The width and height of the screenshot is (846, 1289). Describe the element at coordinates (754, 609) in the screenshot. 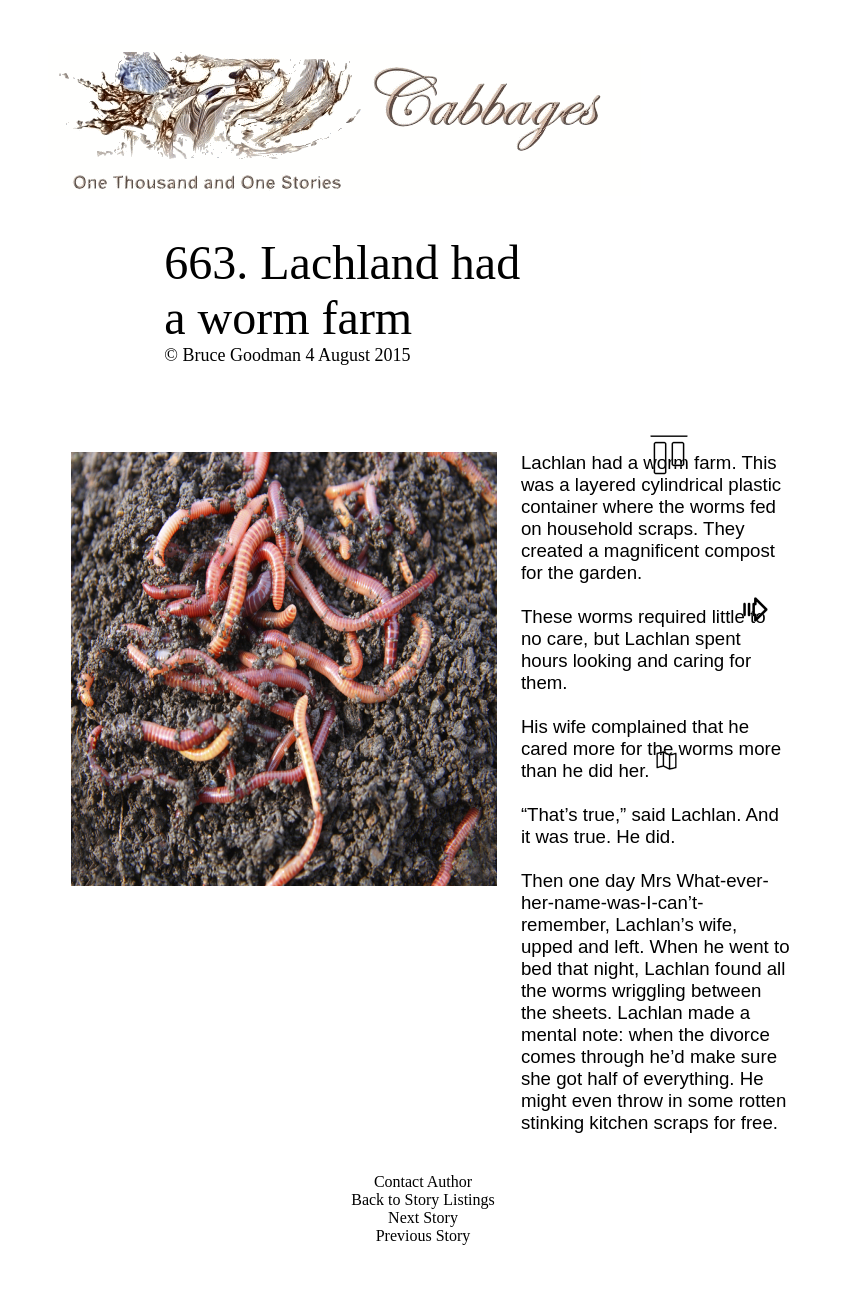

I see `skip forward or jump to the end` at that location.